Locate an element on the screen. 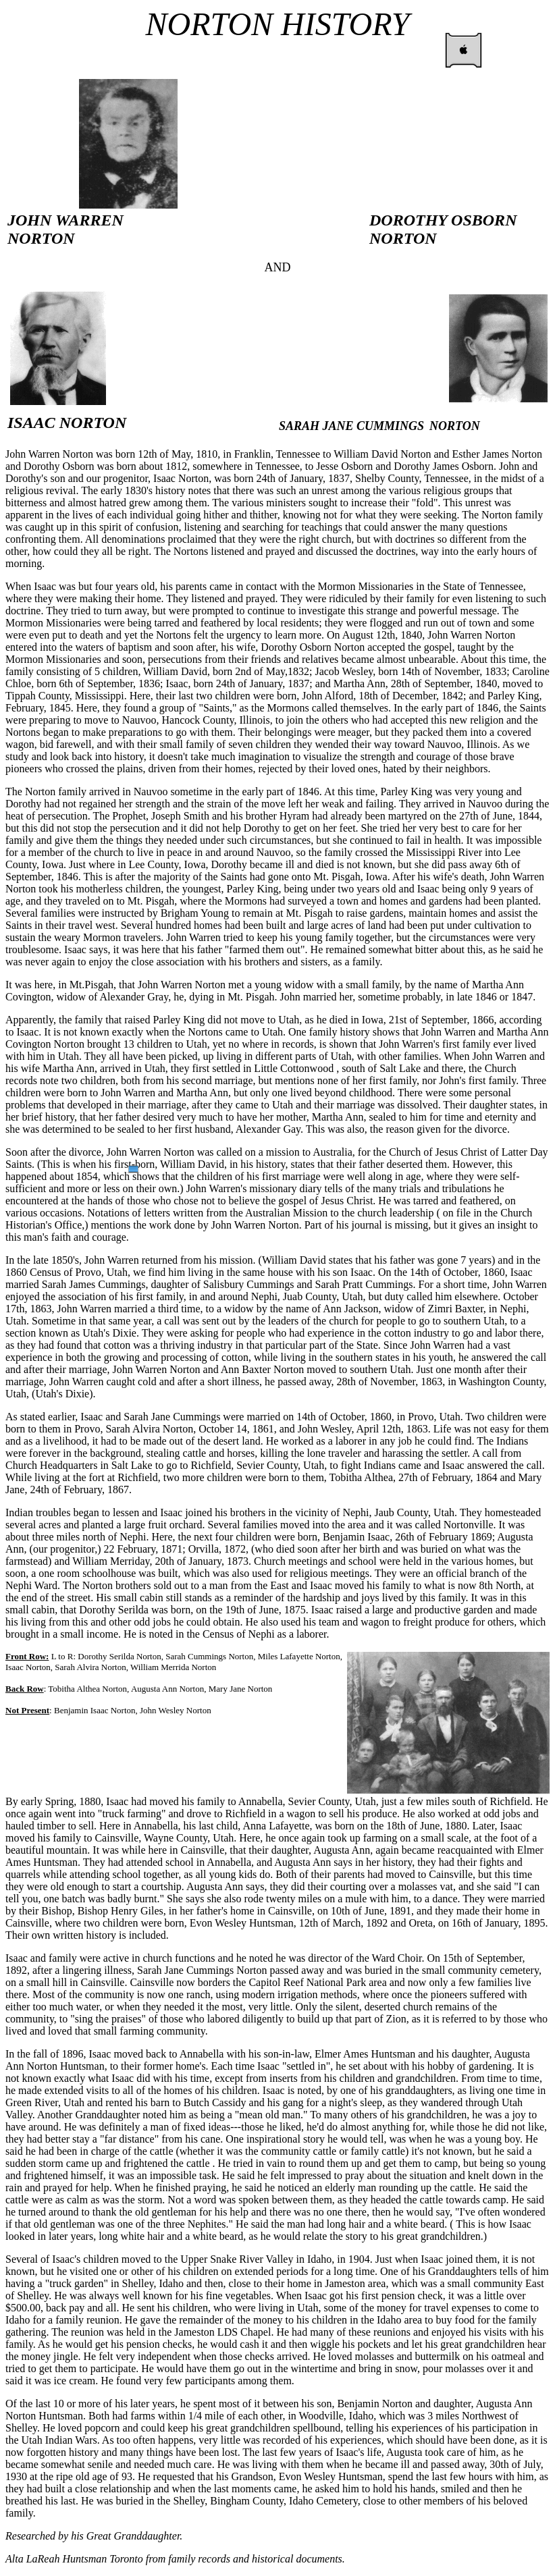 This screenshot has width=555, height=2576. navigate to mac pro in finder sidebar is located at coordinates (463, 49).